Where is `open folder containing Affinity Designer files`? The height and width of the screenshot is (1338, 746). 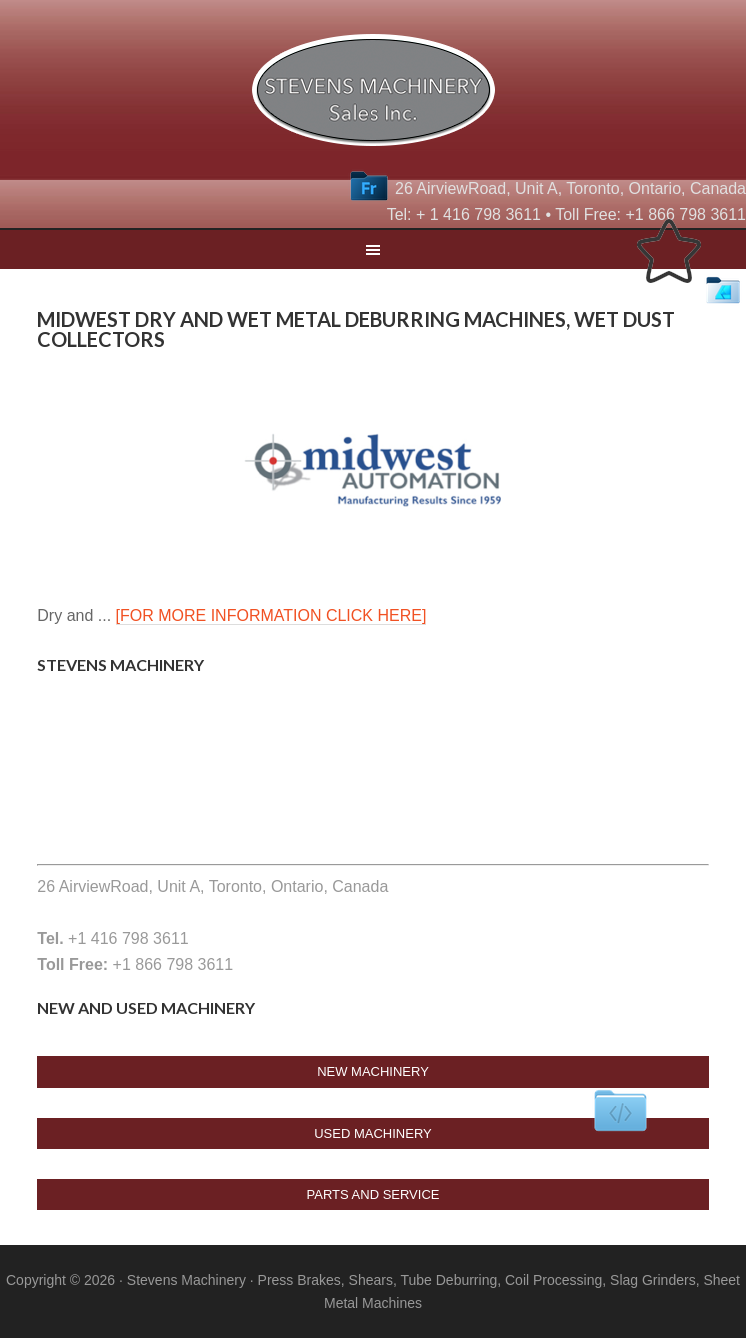
open folder containing Affinity Designer files is located at coordinates (723, 291).